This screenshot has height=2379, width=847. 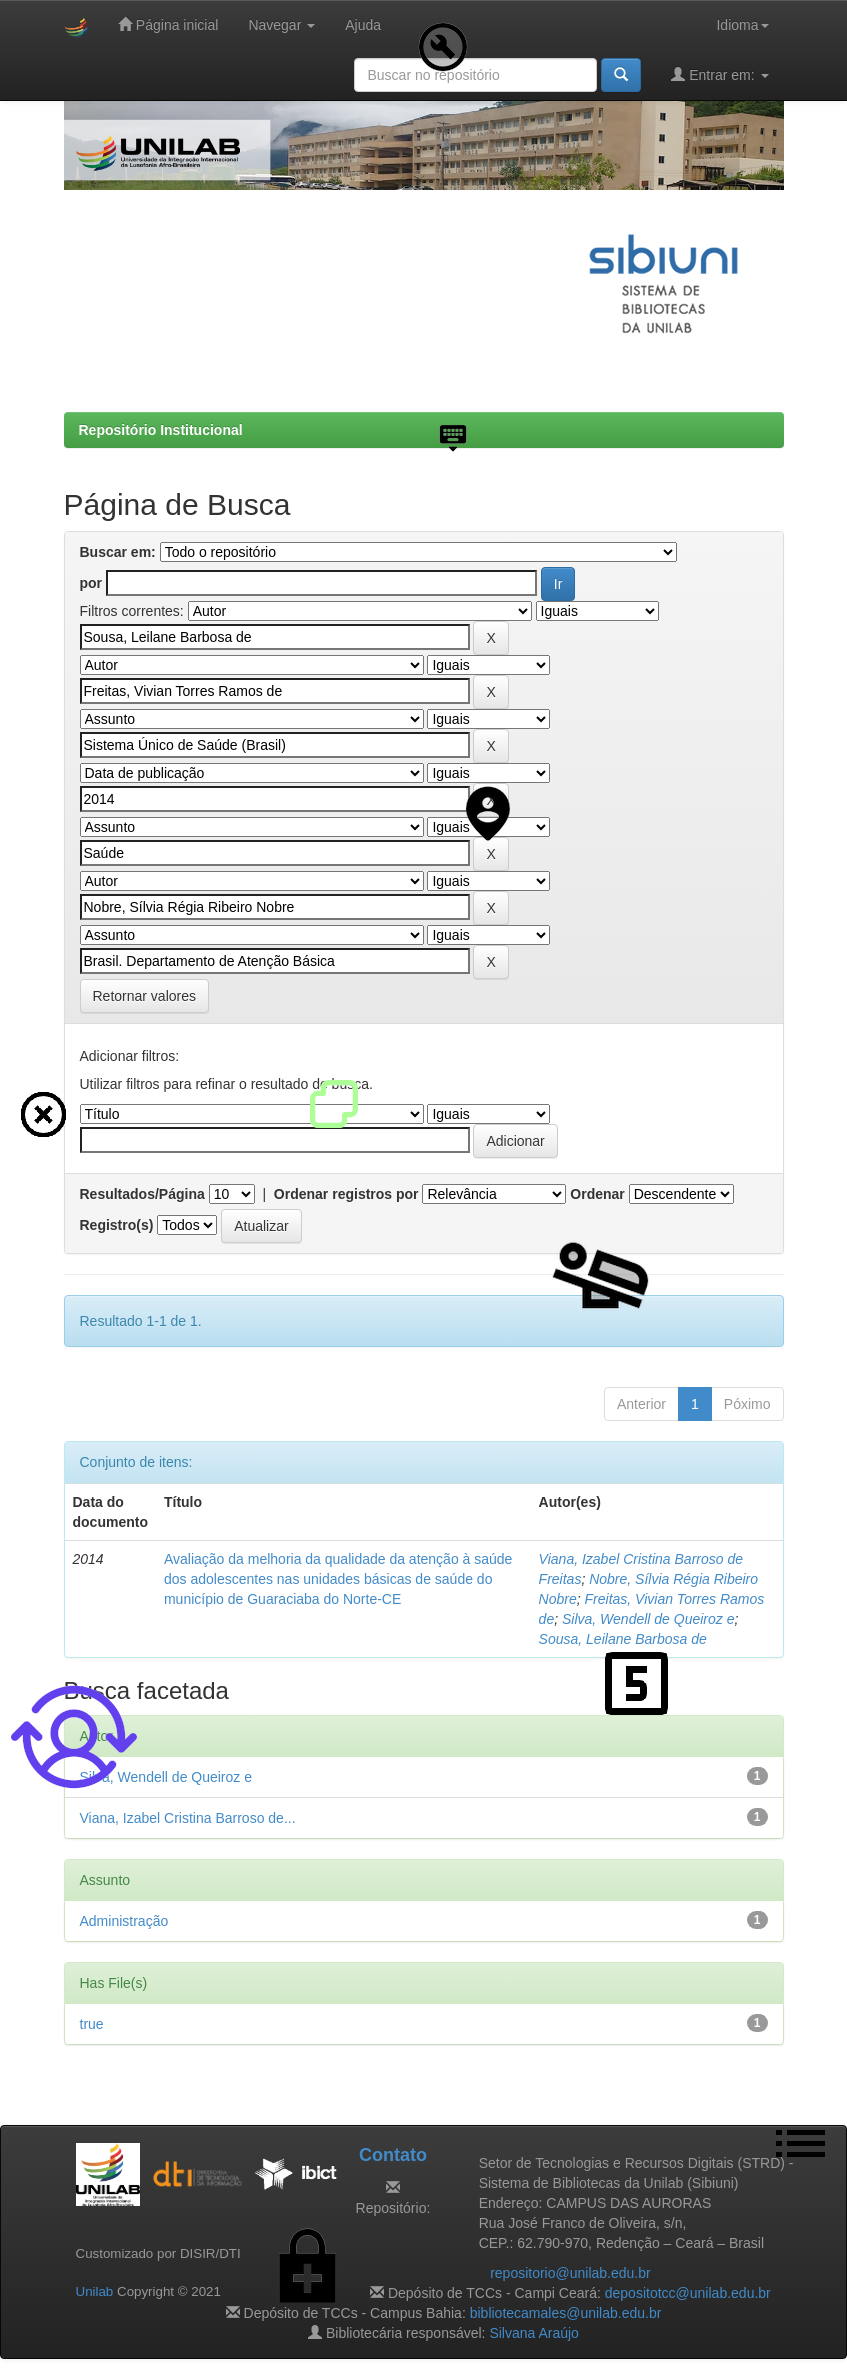 What do you see at coordinates (600, 1276) in the screenshot?
I see `indicates lie-flat seat availability on flight` at bounding box center [600, 1276].